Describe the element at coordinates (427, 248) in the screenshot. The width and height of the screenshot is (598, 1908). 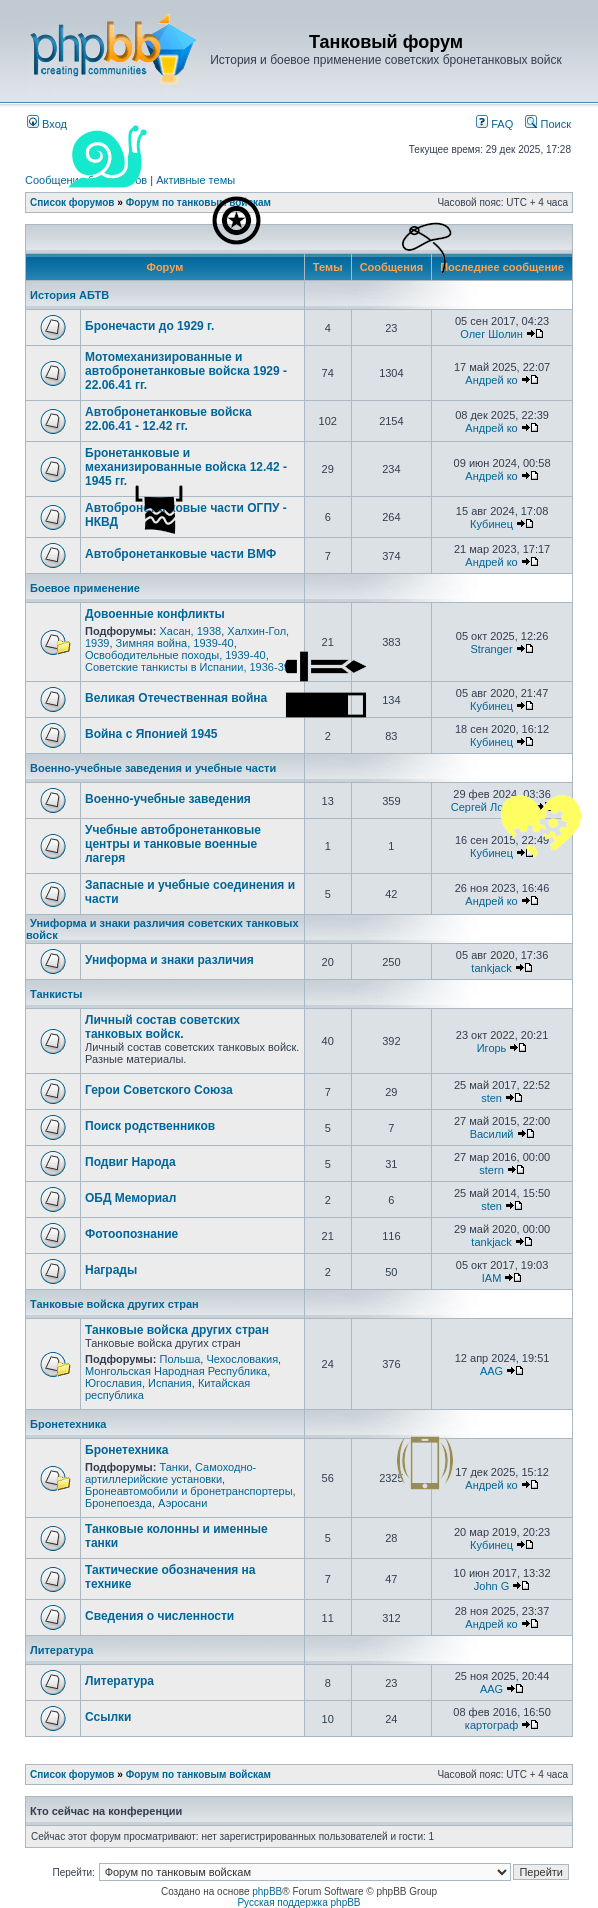
I see `select or capture objects with freeform drawing` at that location.